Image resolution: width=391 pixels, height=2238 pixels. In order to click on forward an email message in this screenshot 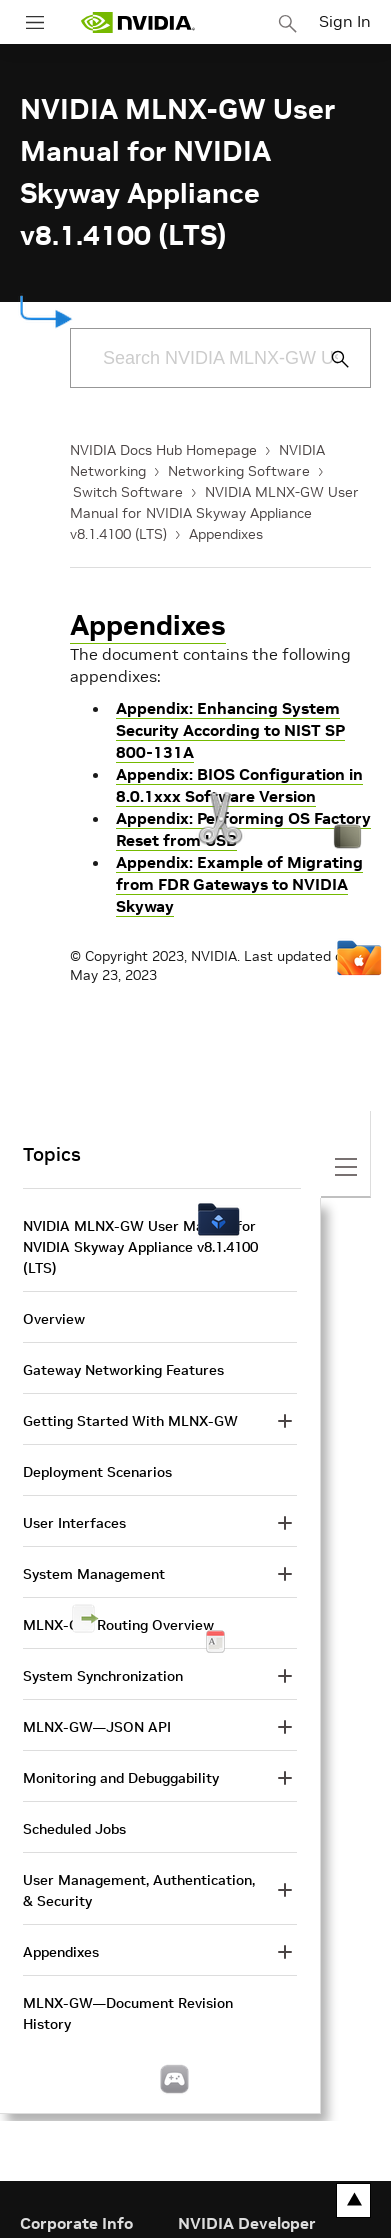, I will do `click(47, 308)`.